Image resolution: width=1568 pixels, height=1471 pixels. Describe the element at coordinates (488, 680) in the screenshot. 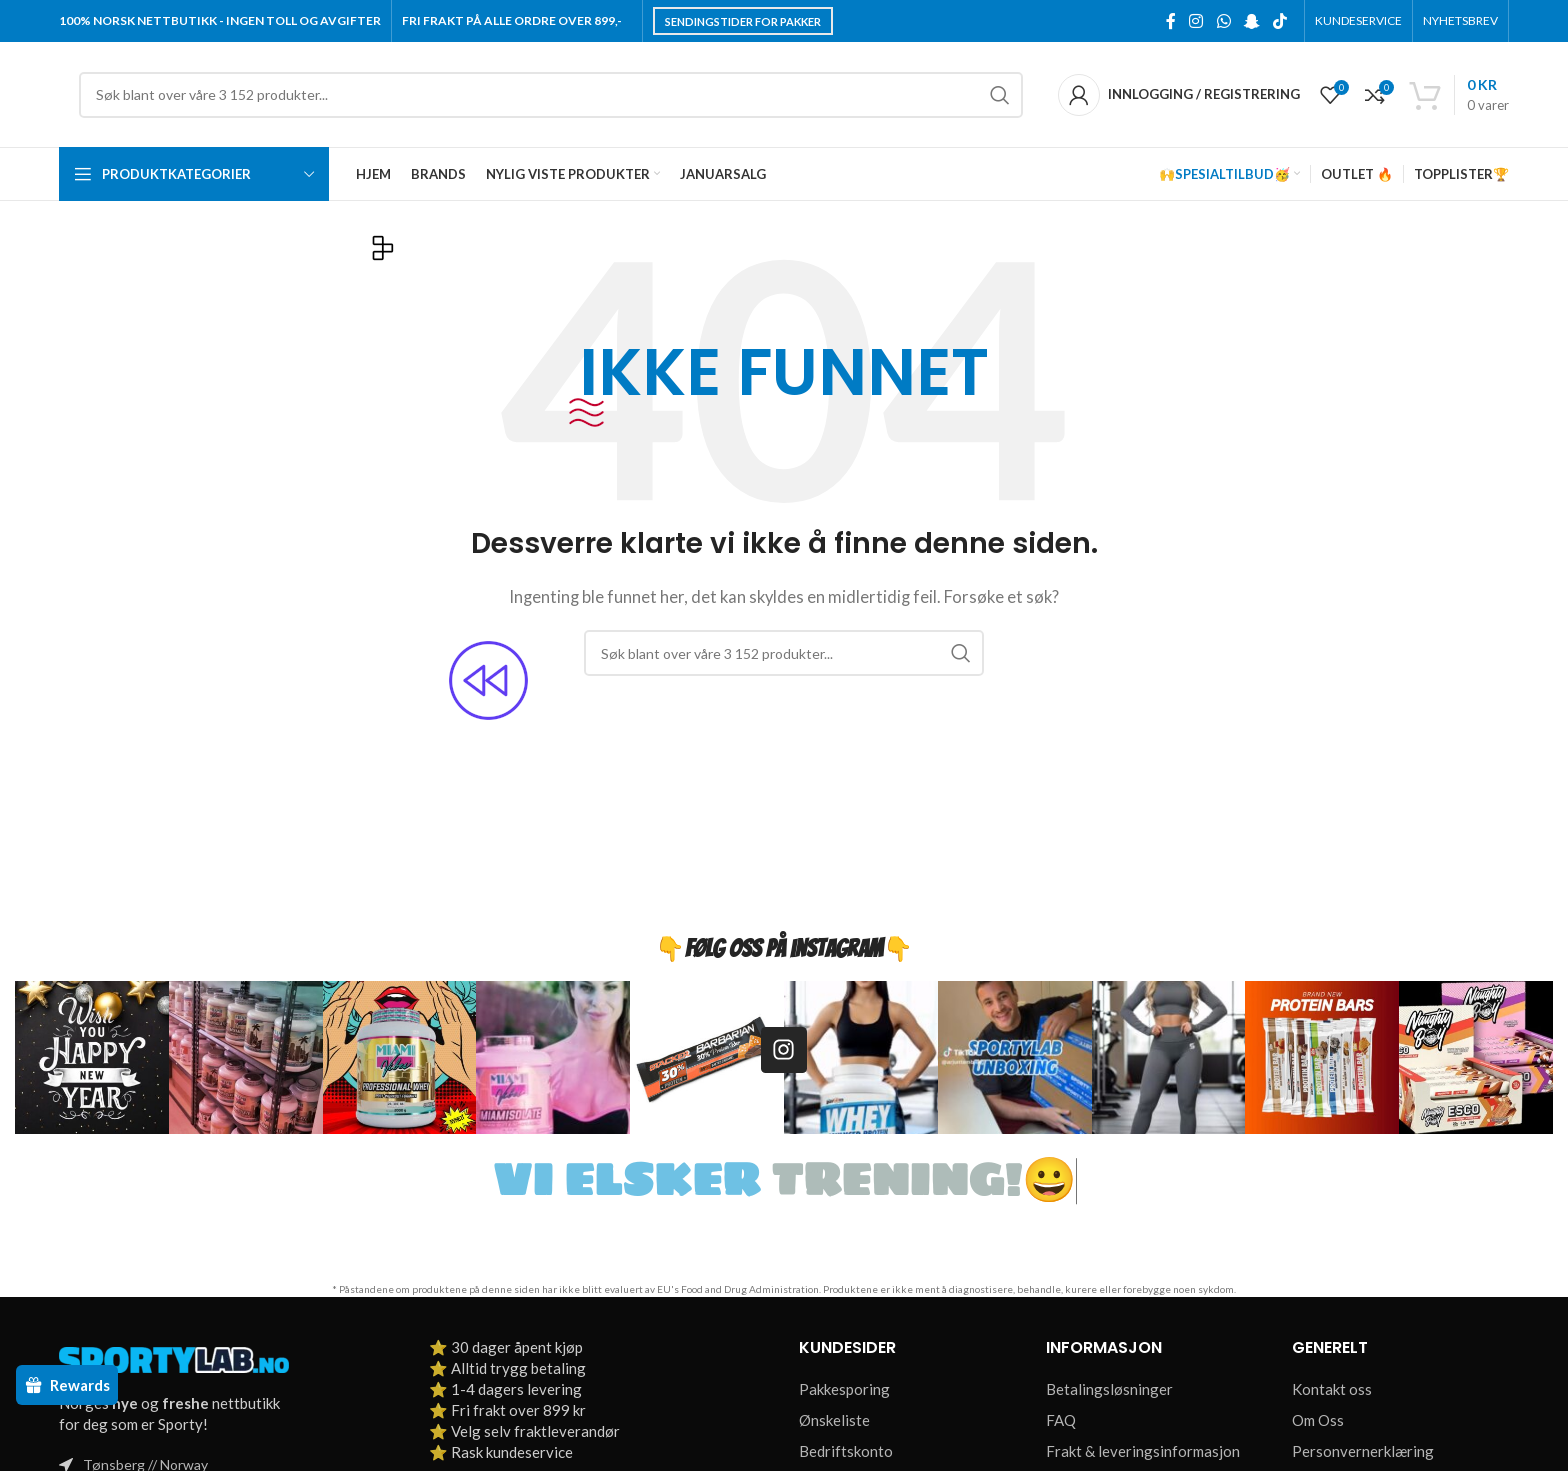

I see `rewind or skip backward in media playback` at that location.